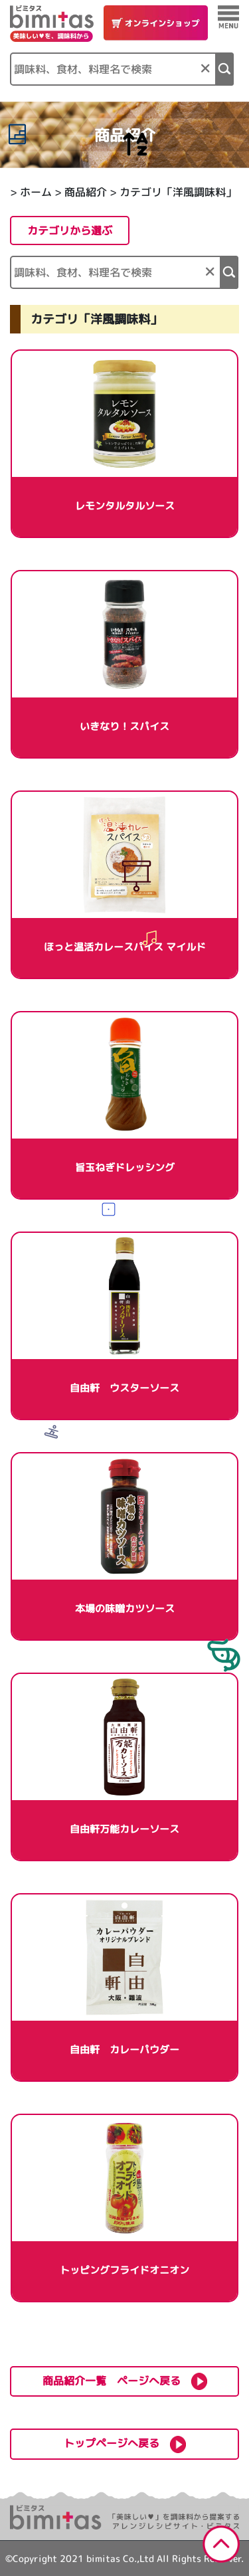 Image resolution: width=249 pixels, height=2576 pixels. I want to click on indicates a roll result of one on a dice, so click(108, 1209).